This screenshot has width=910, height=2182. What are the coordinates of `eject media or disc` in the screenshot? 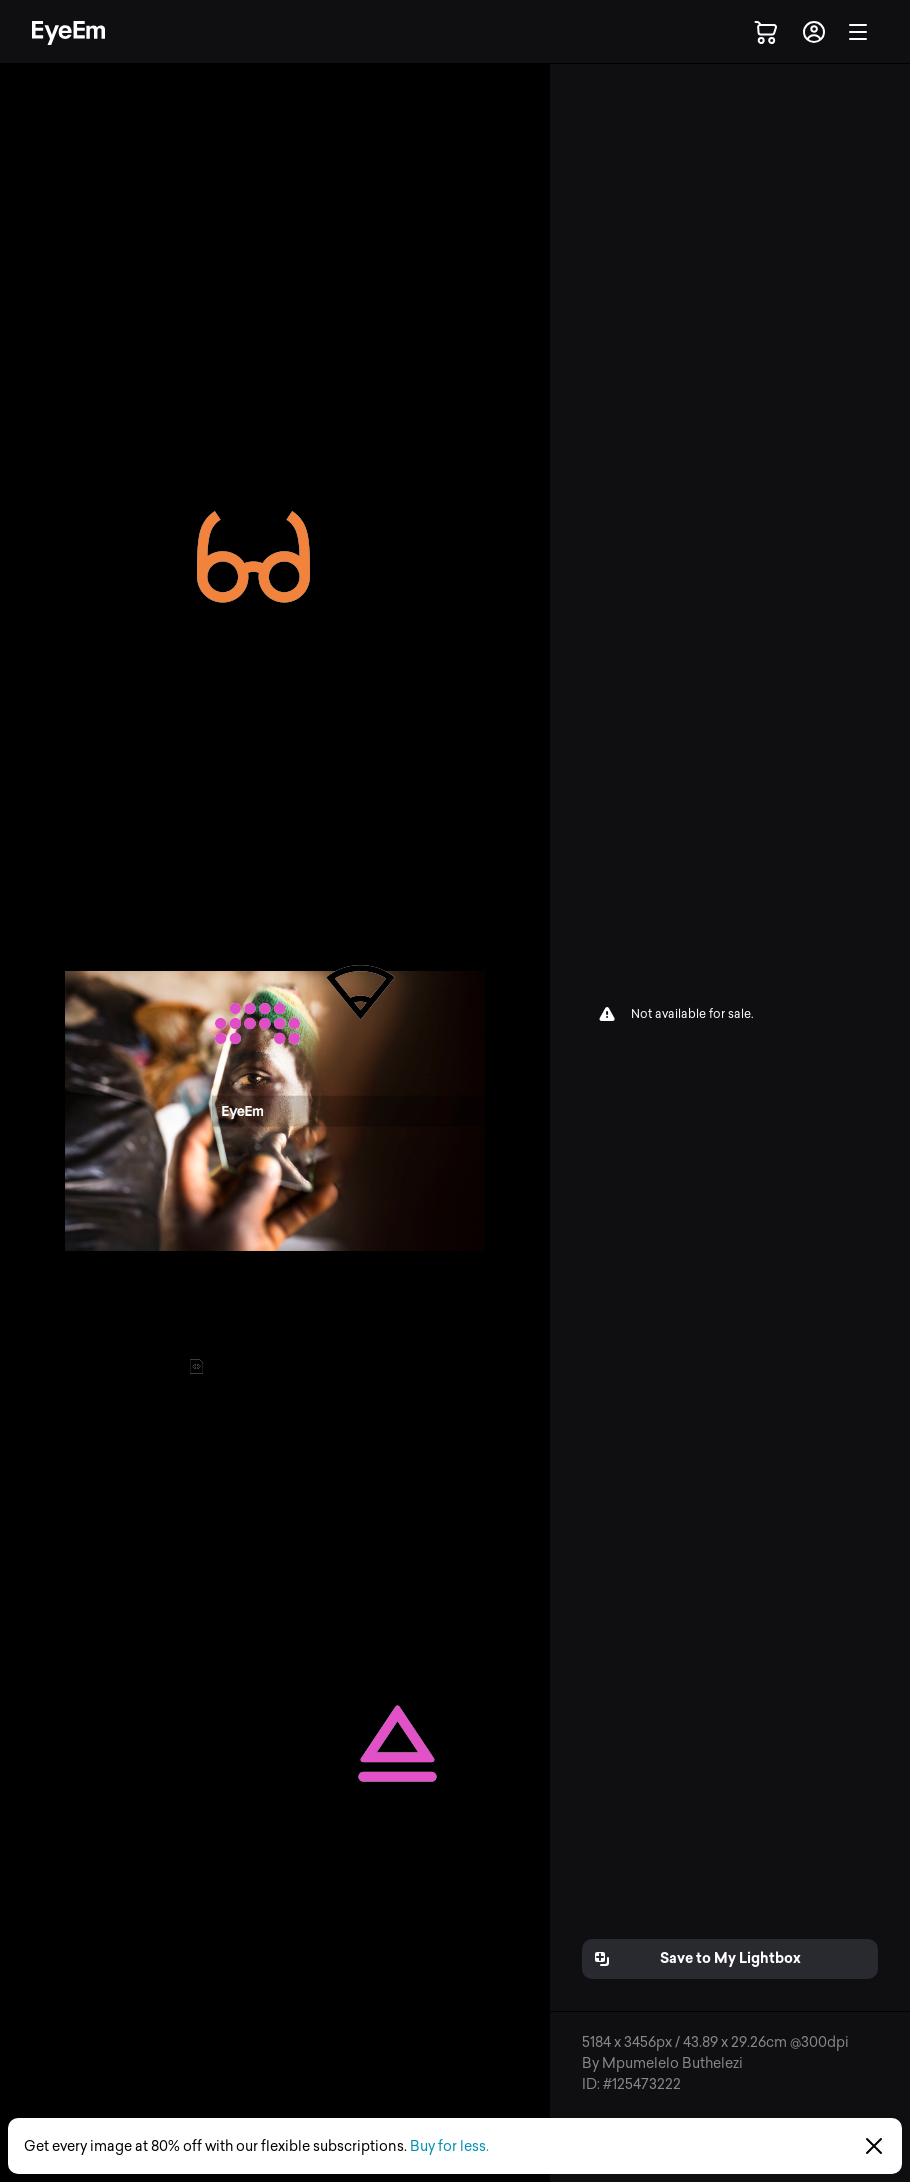 It's located at (397, 1747).